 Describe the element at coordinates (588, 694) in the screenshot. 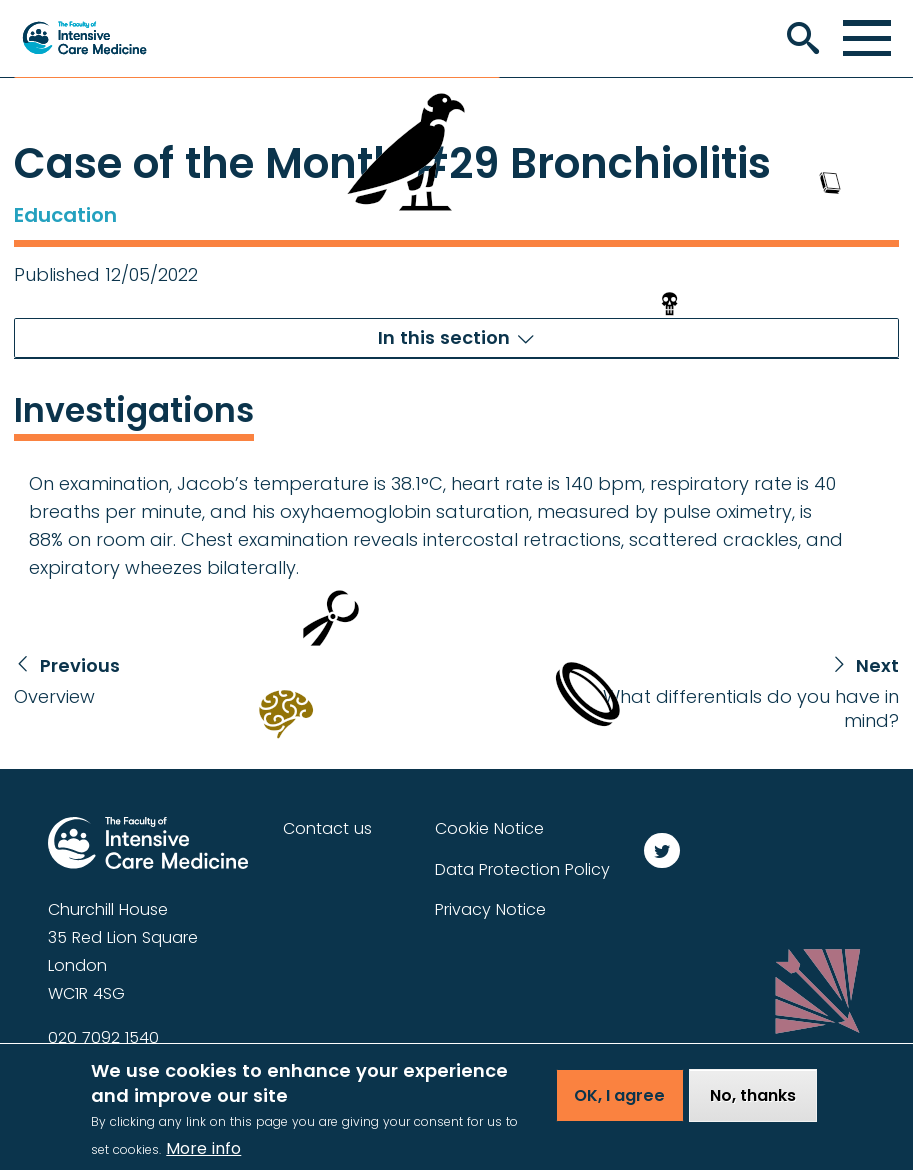

I see `view tire or wheel settings` at that location.